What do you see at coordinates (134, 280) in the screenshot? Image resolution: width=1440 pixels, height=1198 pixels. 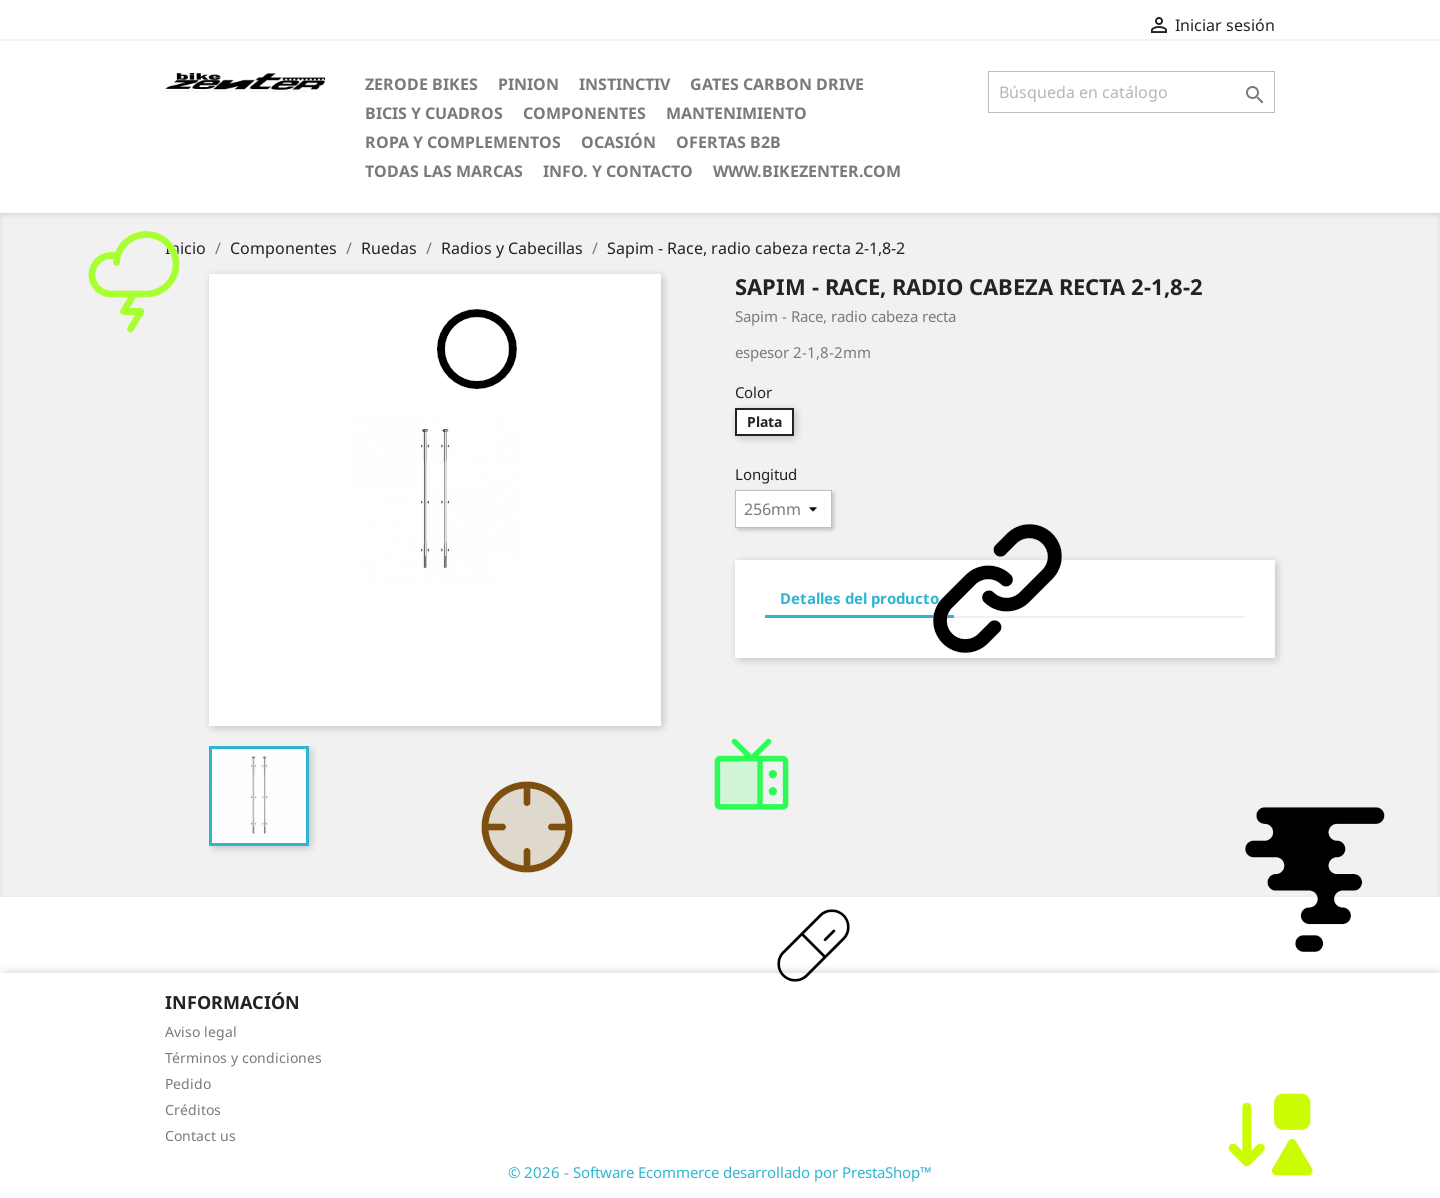 I see `indicates thunderstorm or severe weather conditions` at bounding box center [134, 280].